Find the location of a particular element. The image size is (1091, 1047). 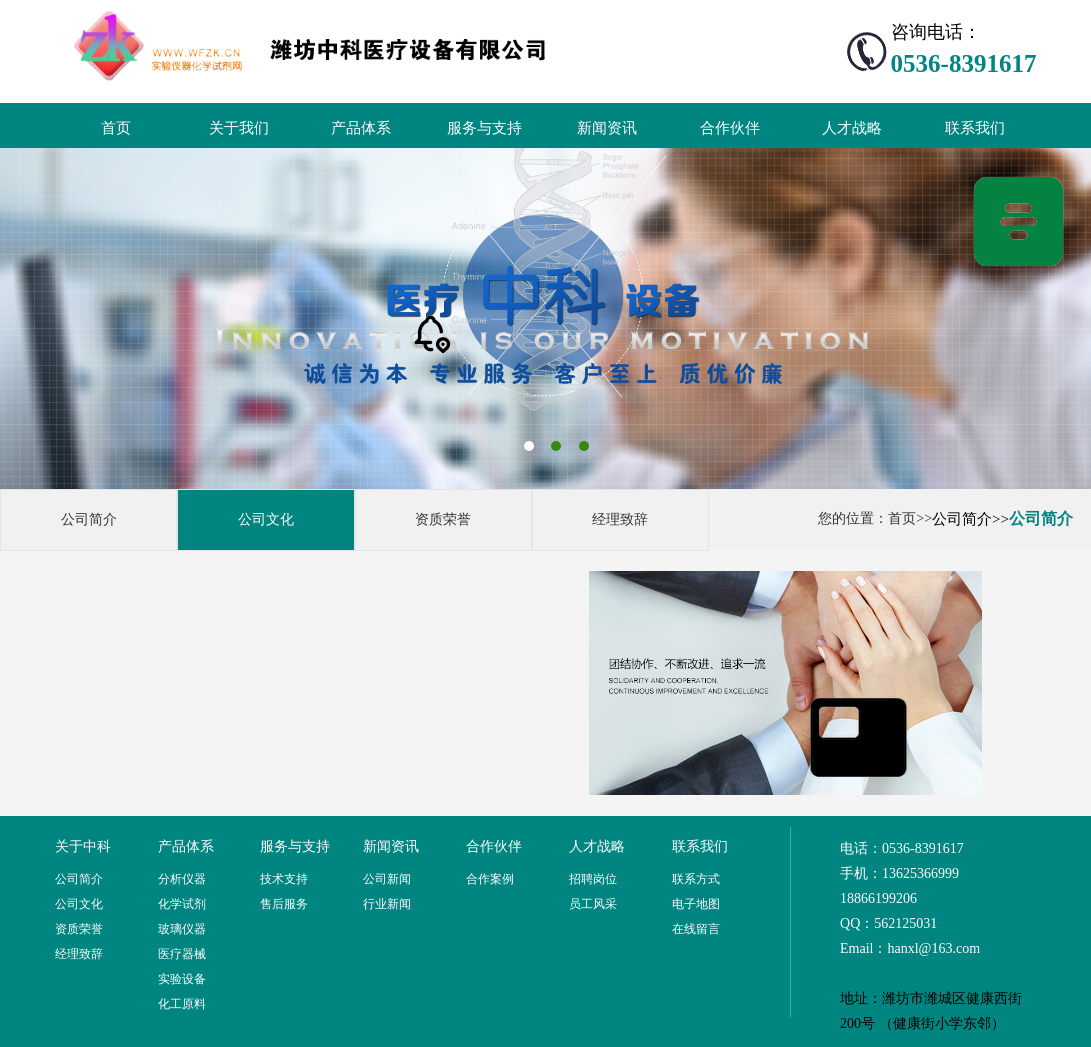

view featured or highlighted video content is located at coordinates (858, 737).